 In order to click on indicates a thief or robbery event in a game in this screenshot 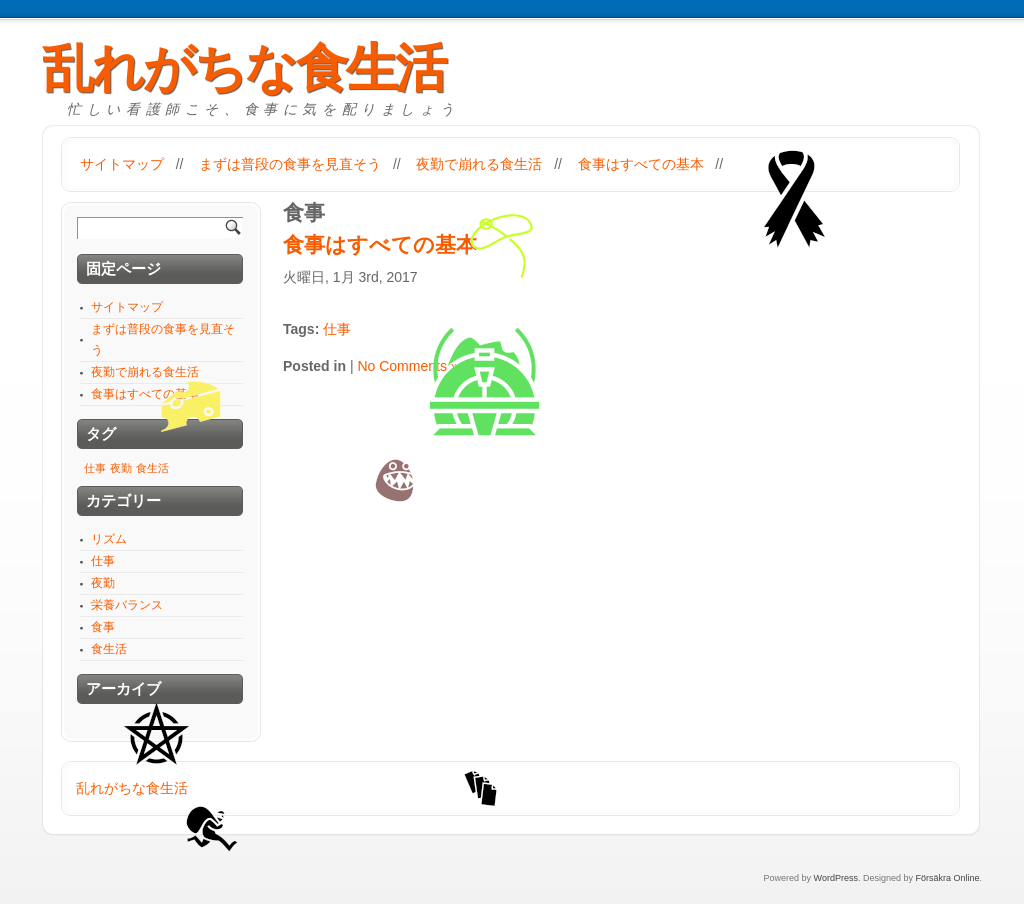, I will do `click(212, 829)`.